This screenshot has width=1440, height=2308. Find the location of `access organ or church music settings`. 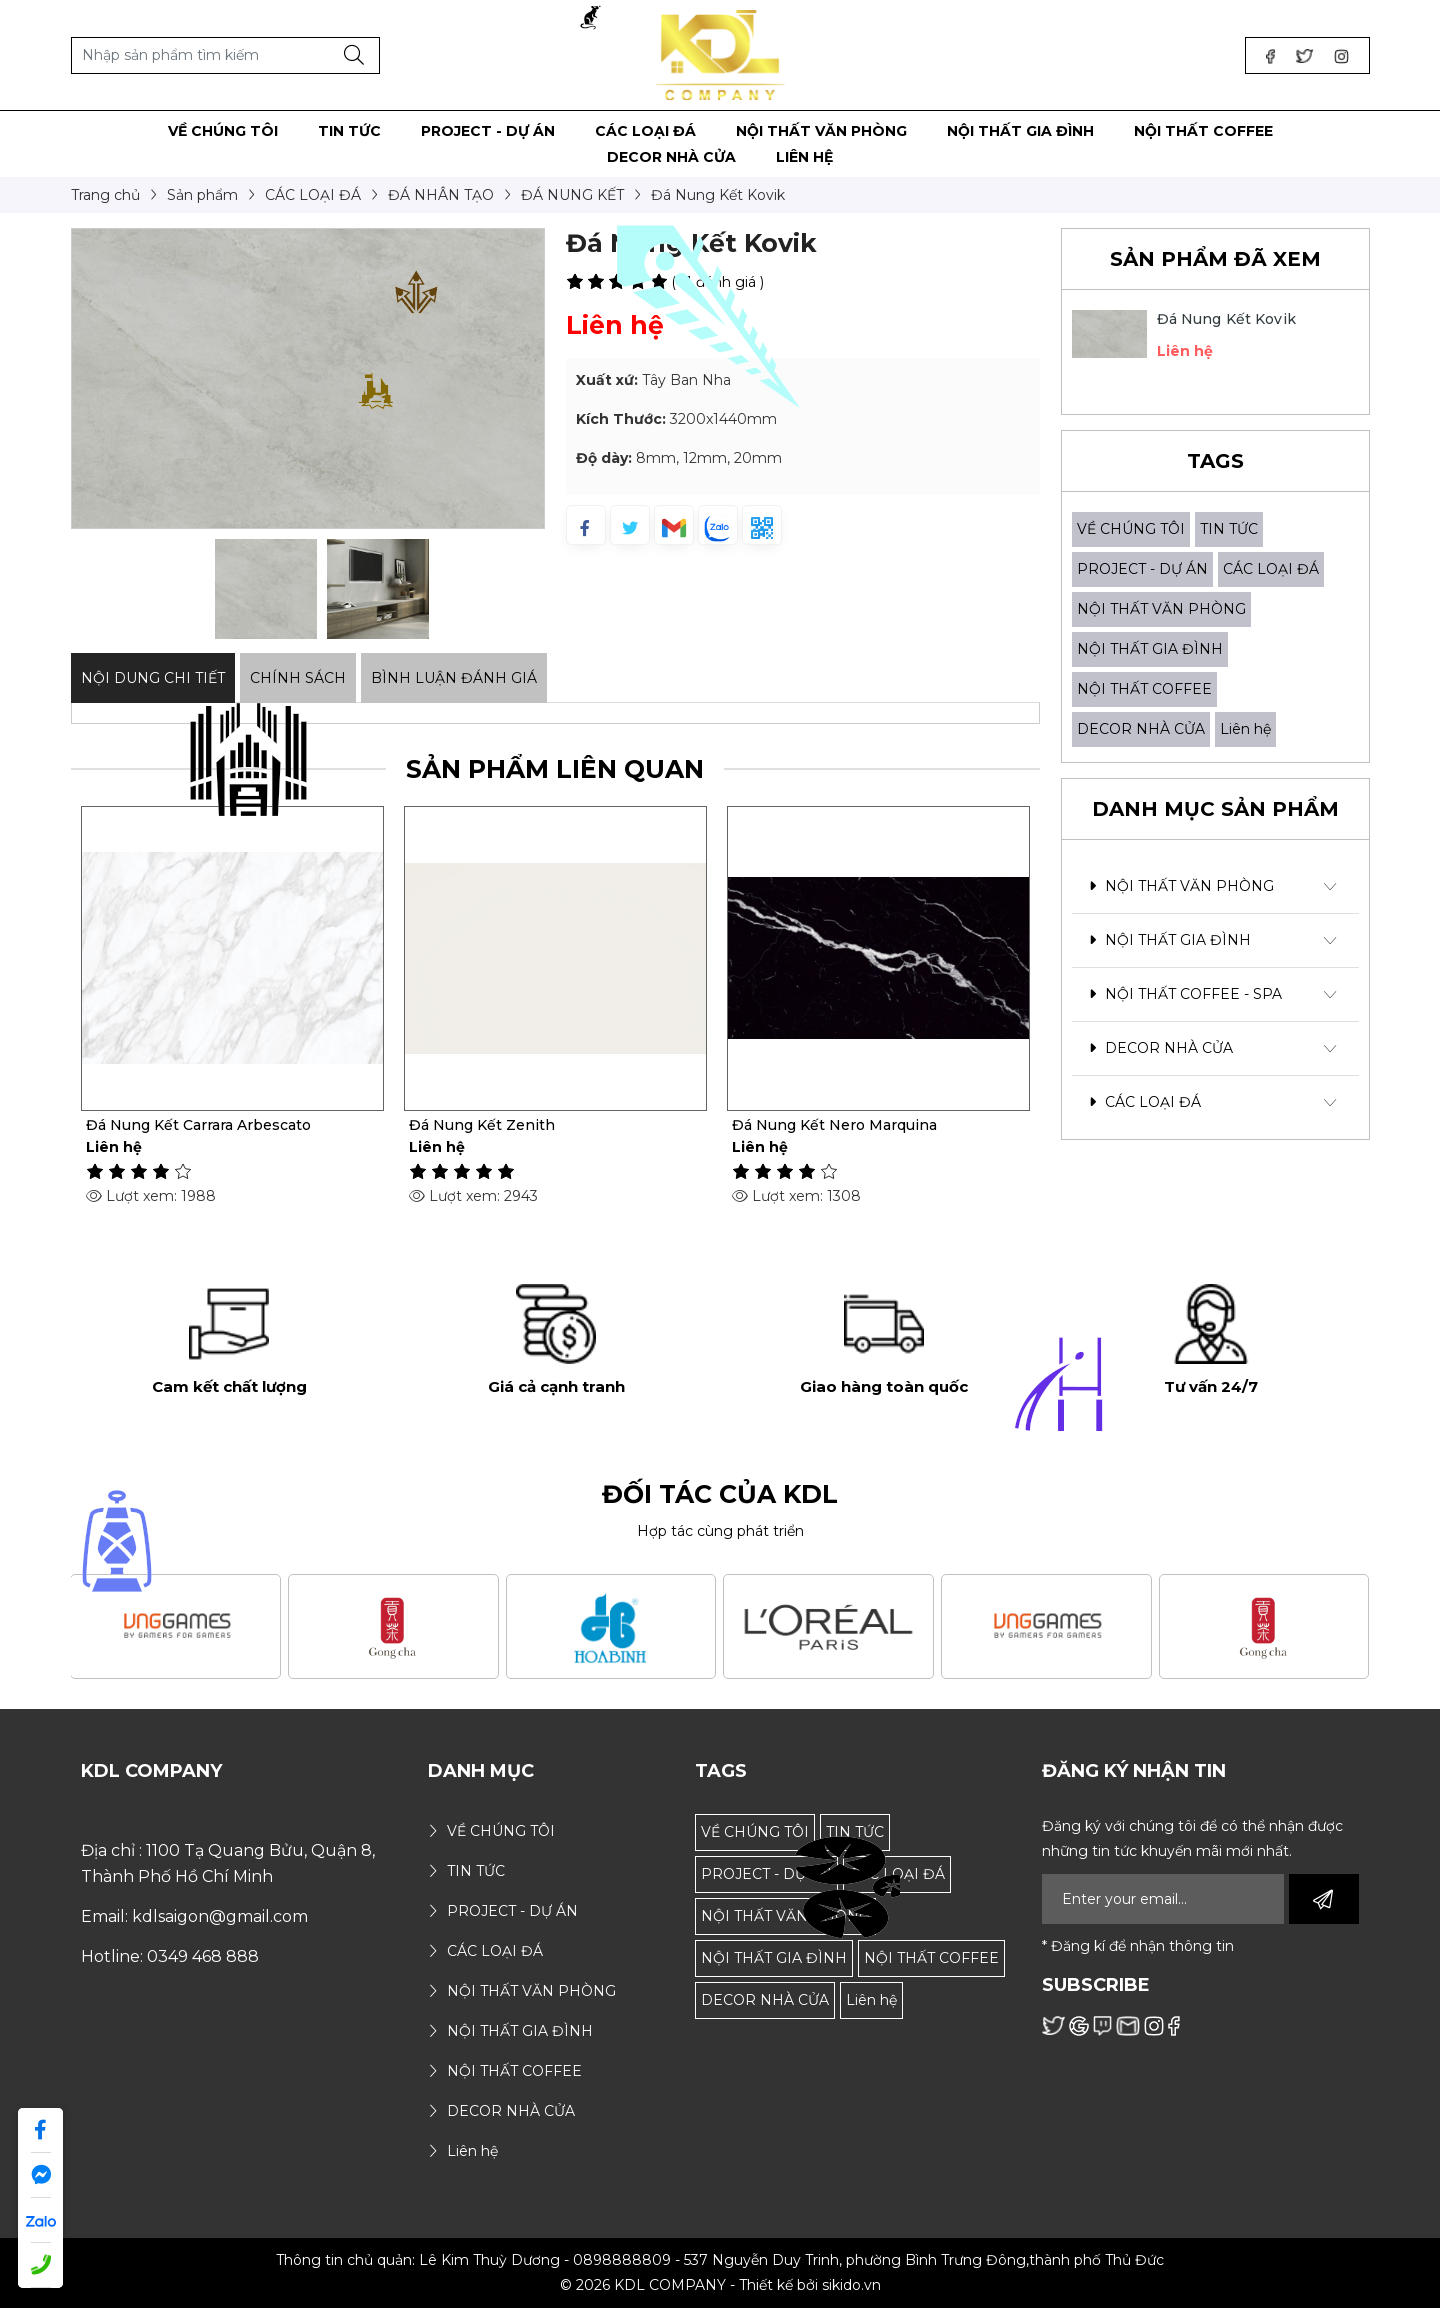

access organ or church music settings is located at coordinates (248, 757).